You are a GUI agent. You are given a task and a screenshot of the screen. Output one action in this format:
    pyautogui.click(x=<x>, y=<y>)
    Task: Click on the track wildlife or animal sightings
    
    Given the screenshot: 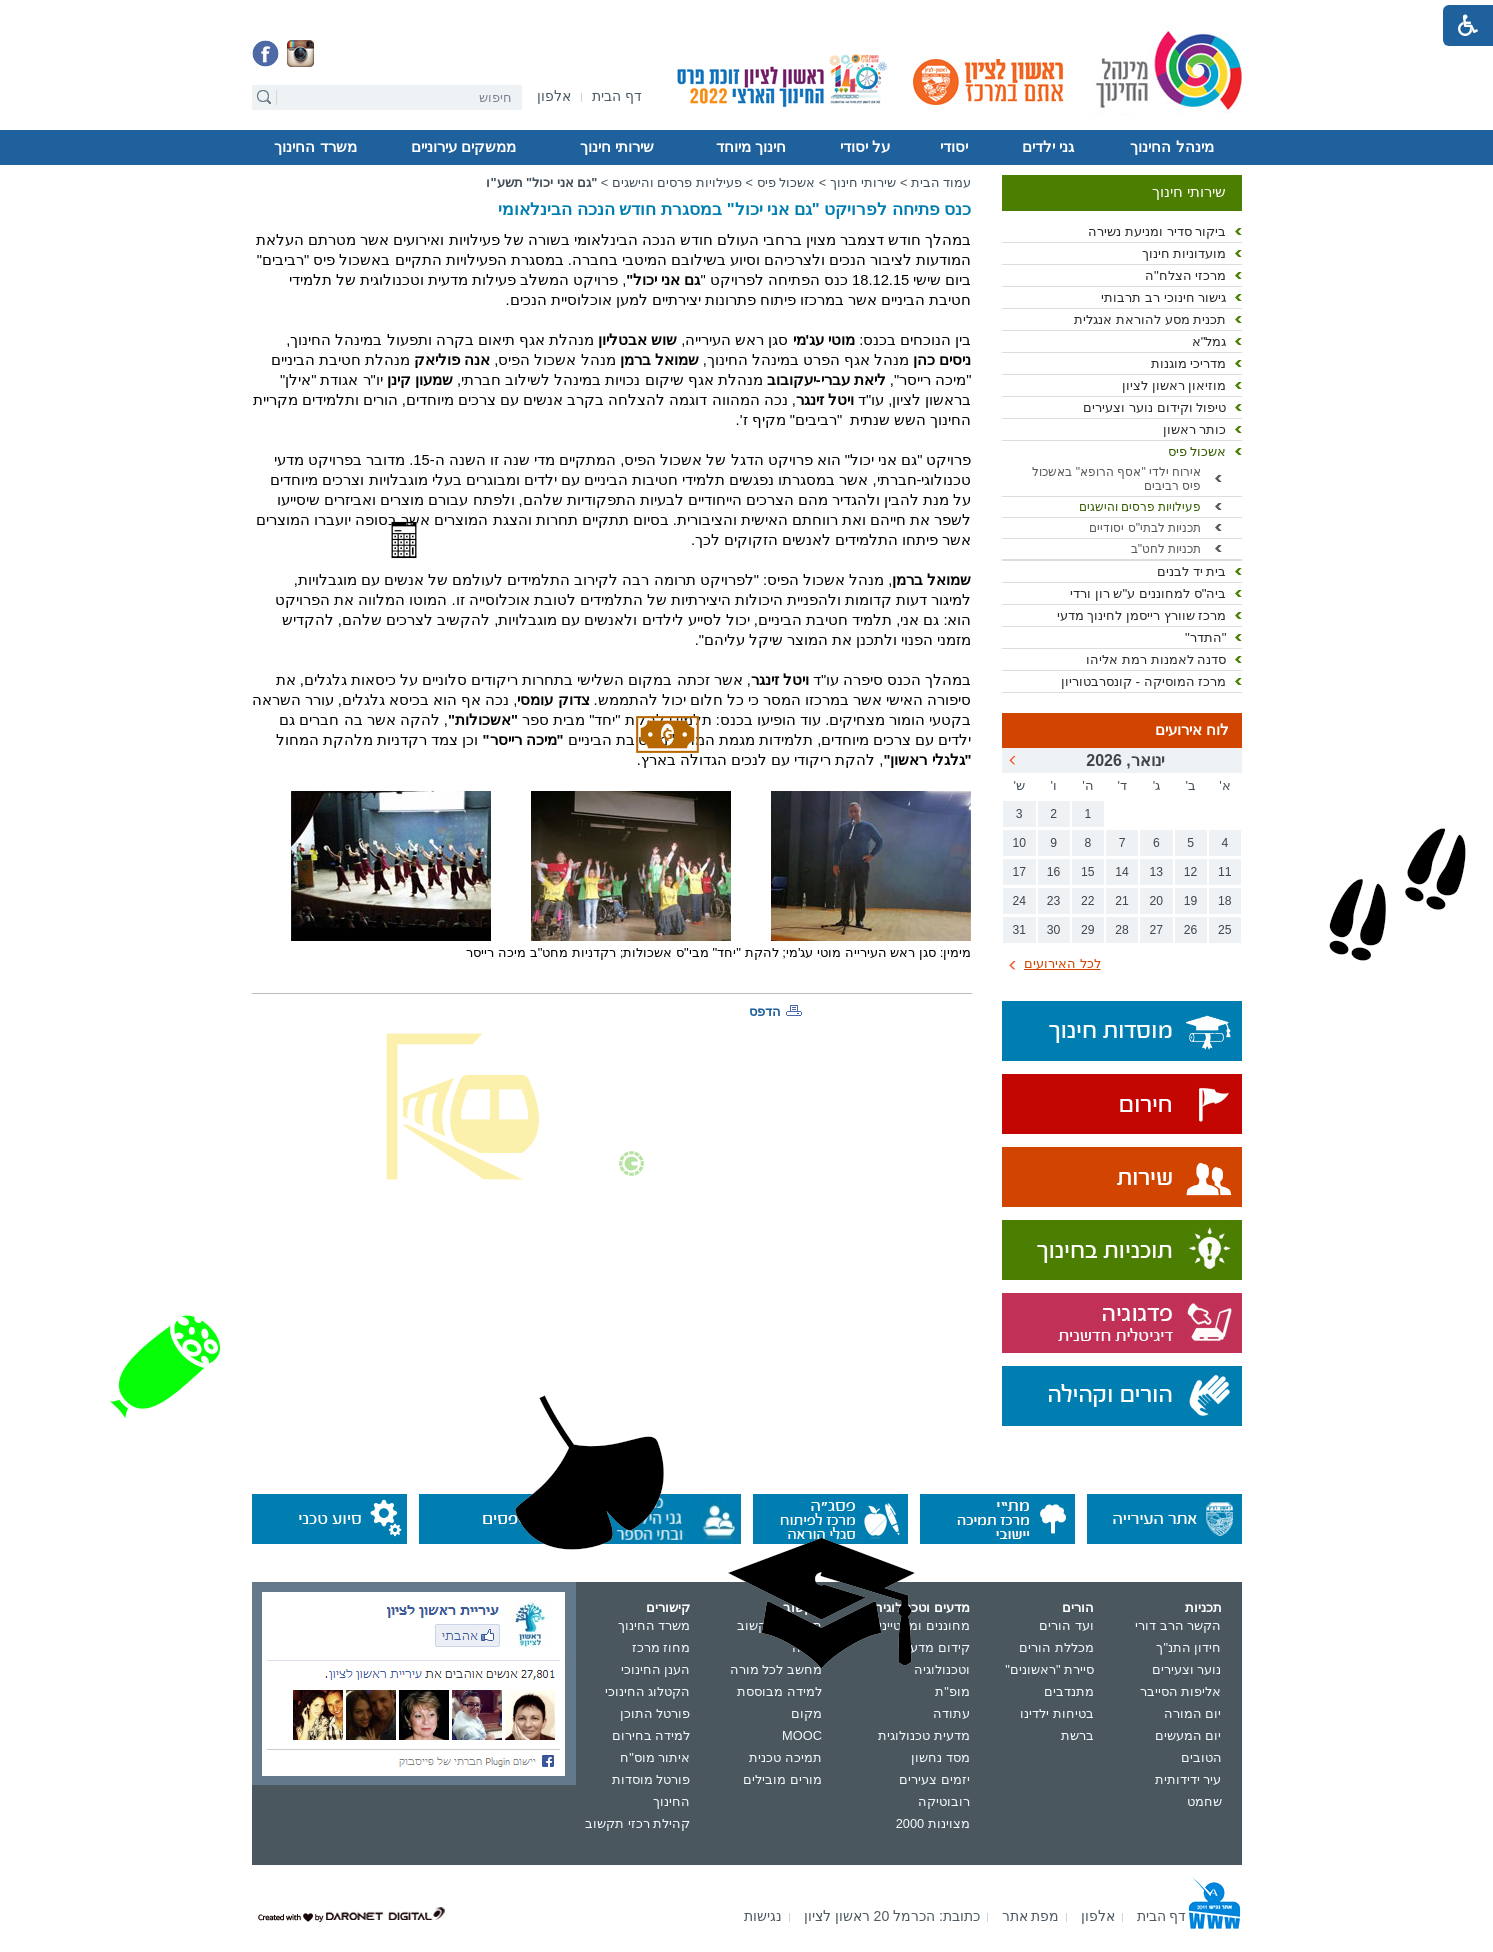 What is the action you would take?
    pyautogui.click(x=1397, y=894)
    